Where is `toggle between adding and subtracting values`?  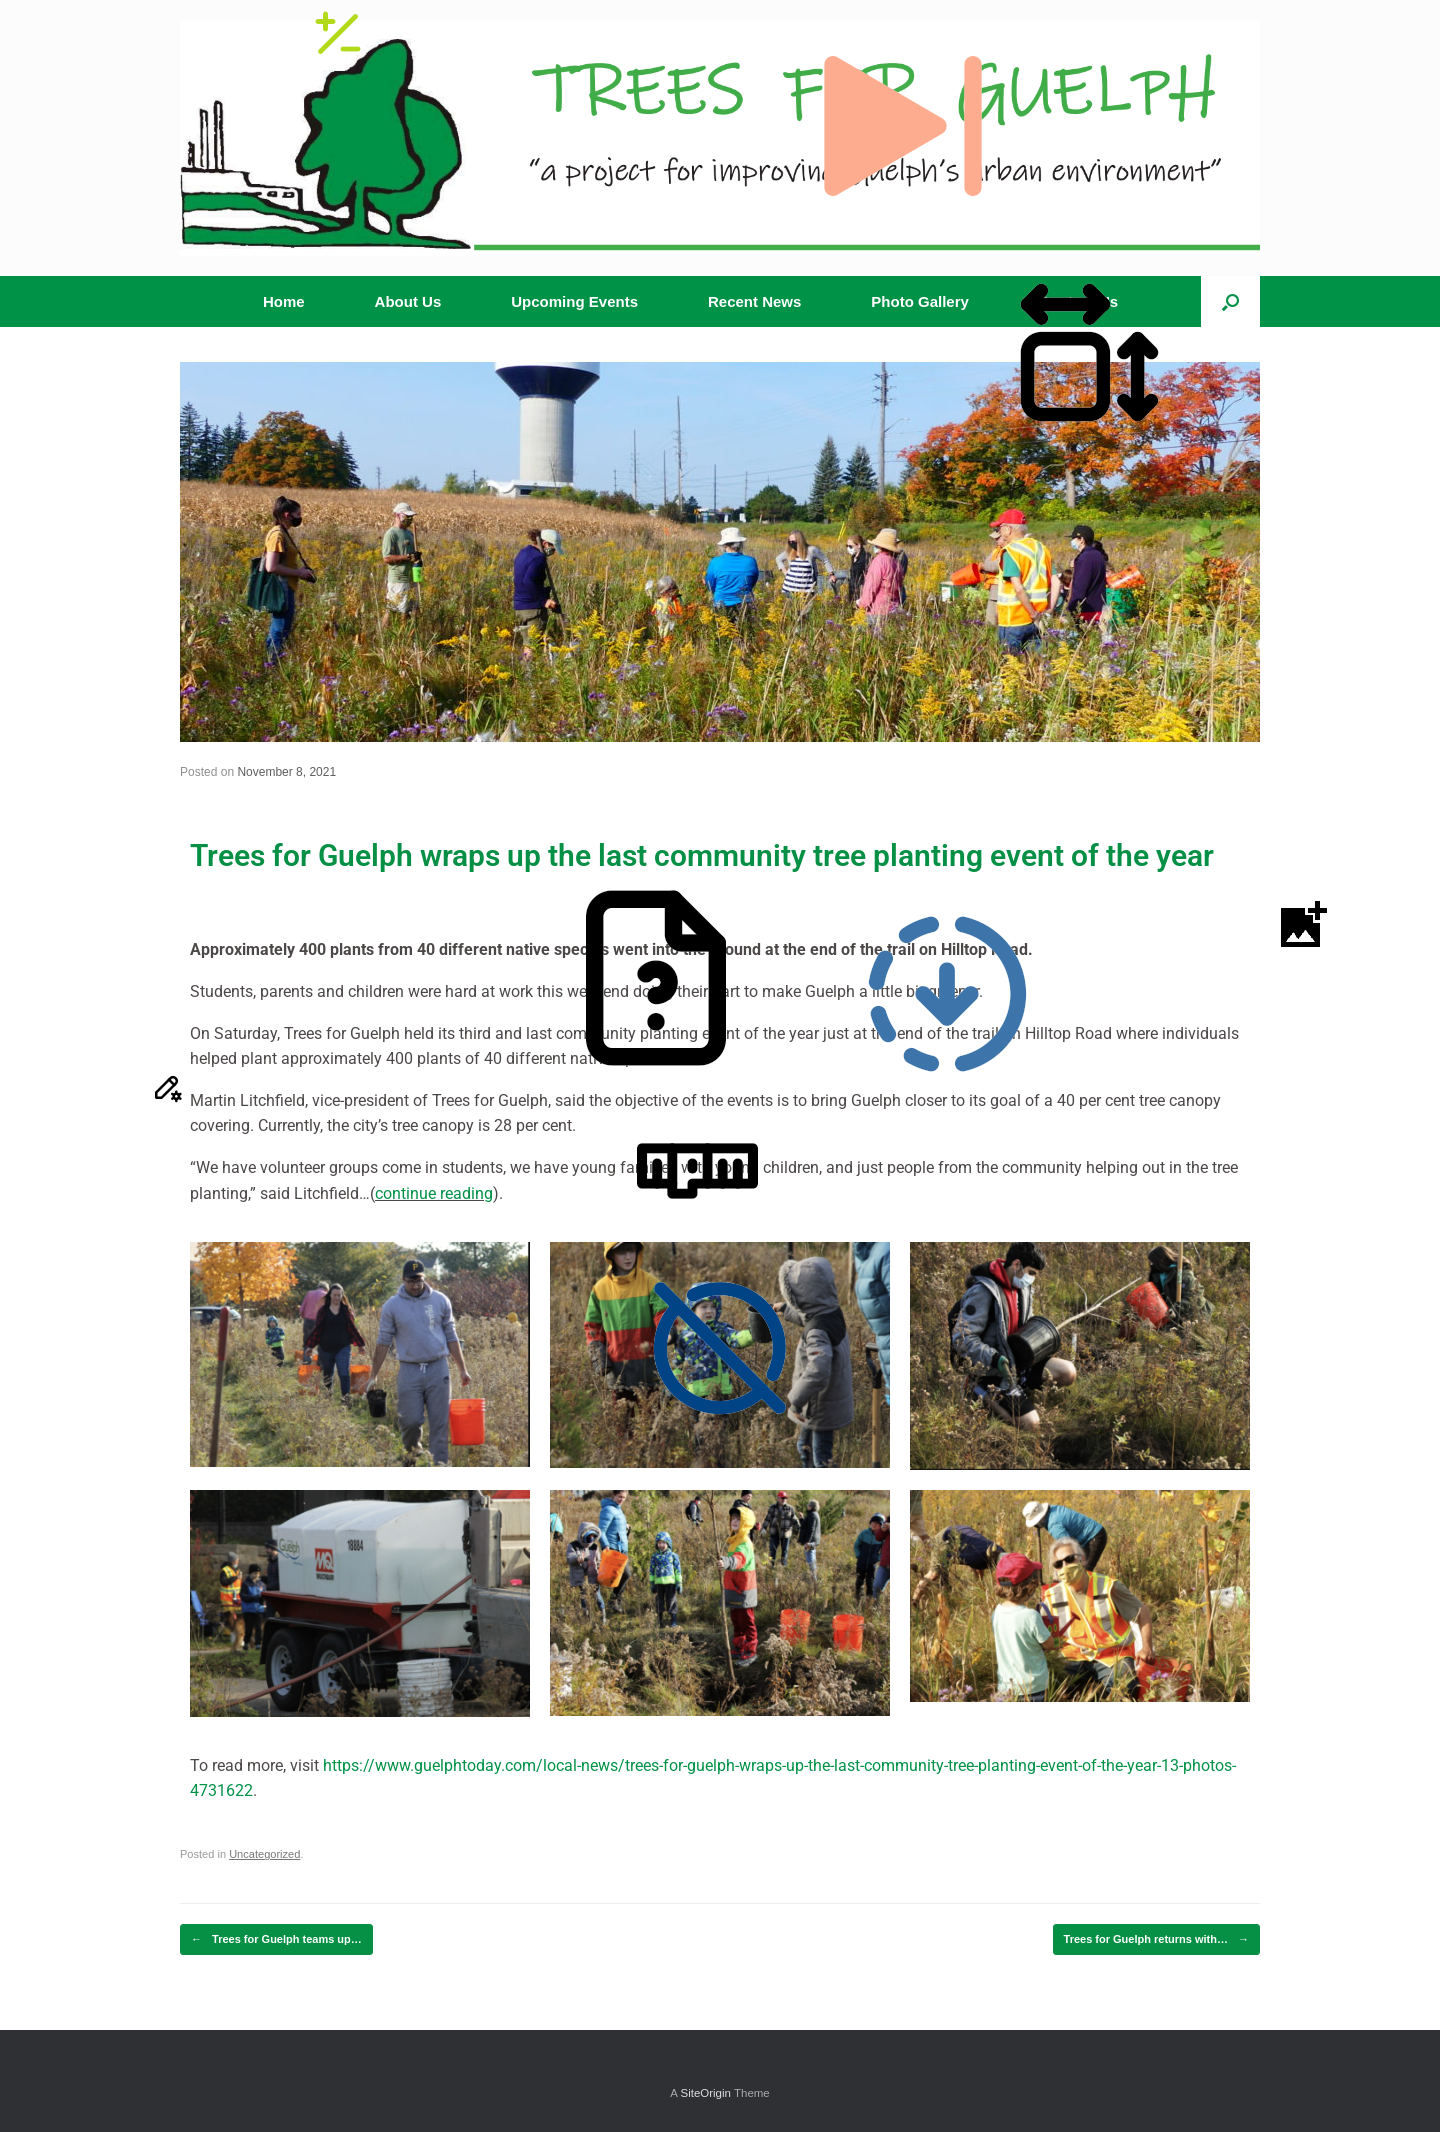
toggle between adding and subtracting values is located at coordinates (338, 34).